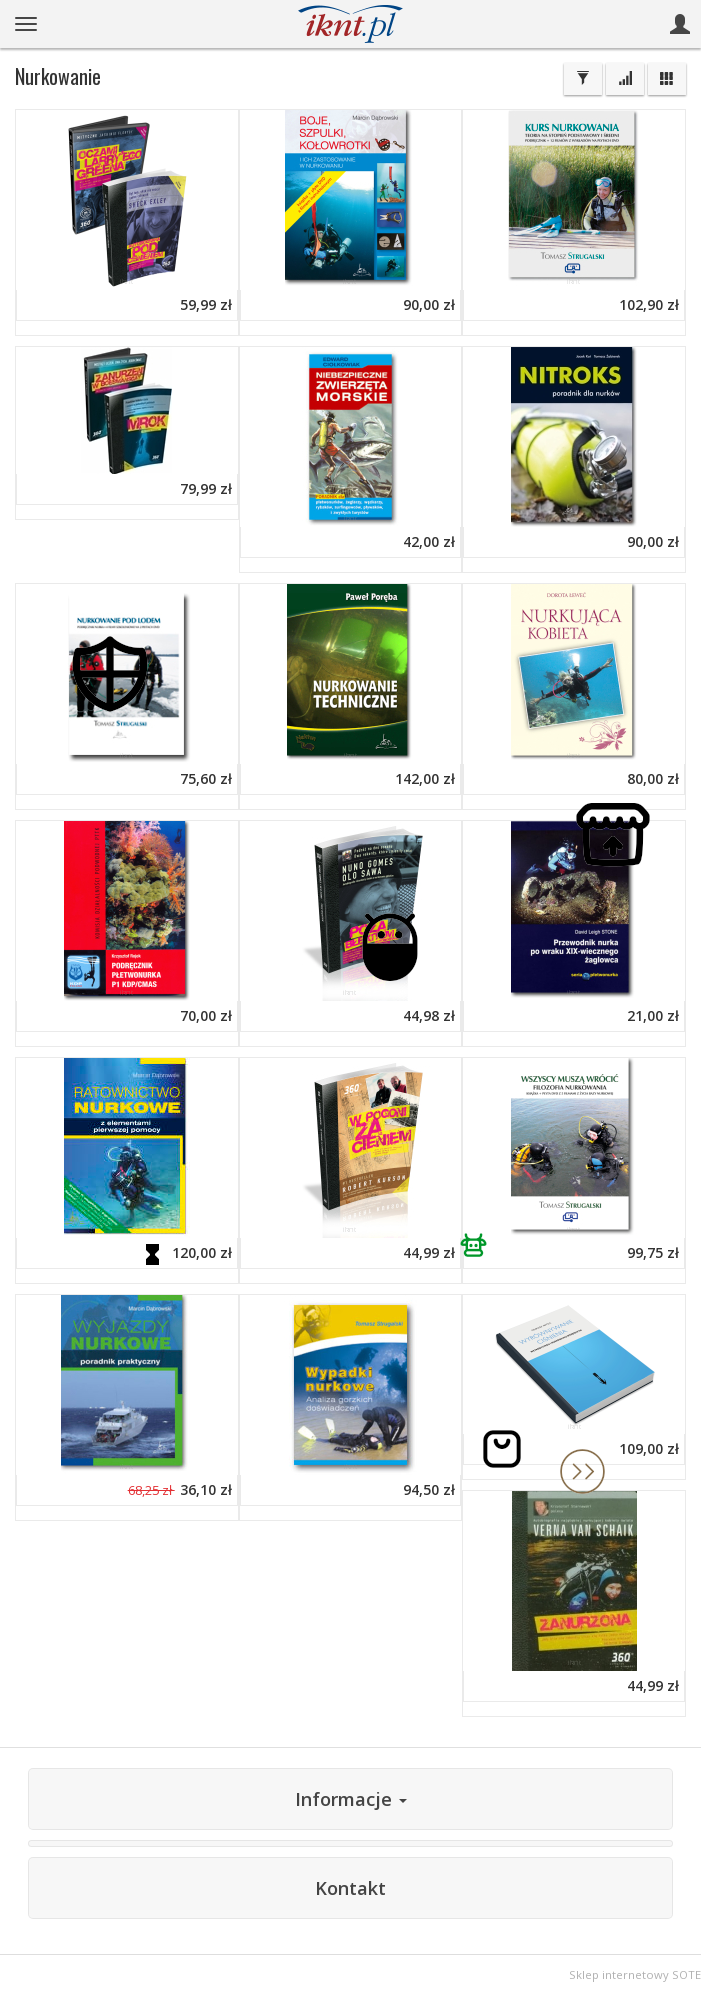 This screenshot has height=1995, width=701. Describe the element at coordinates (110, 674) in the screenshot. I see `privacy or security settings with multiple protection layers` at that location.